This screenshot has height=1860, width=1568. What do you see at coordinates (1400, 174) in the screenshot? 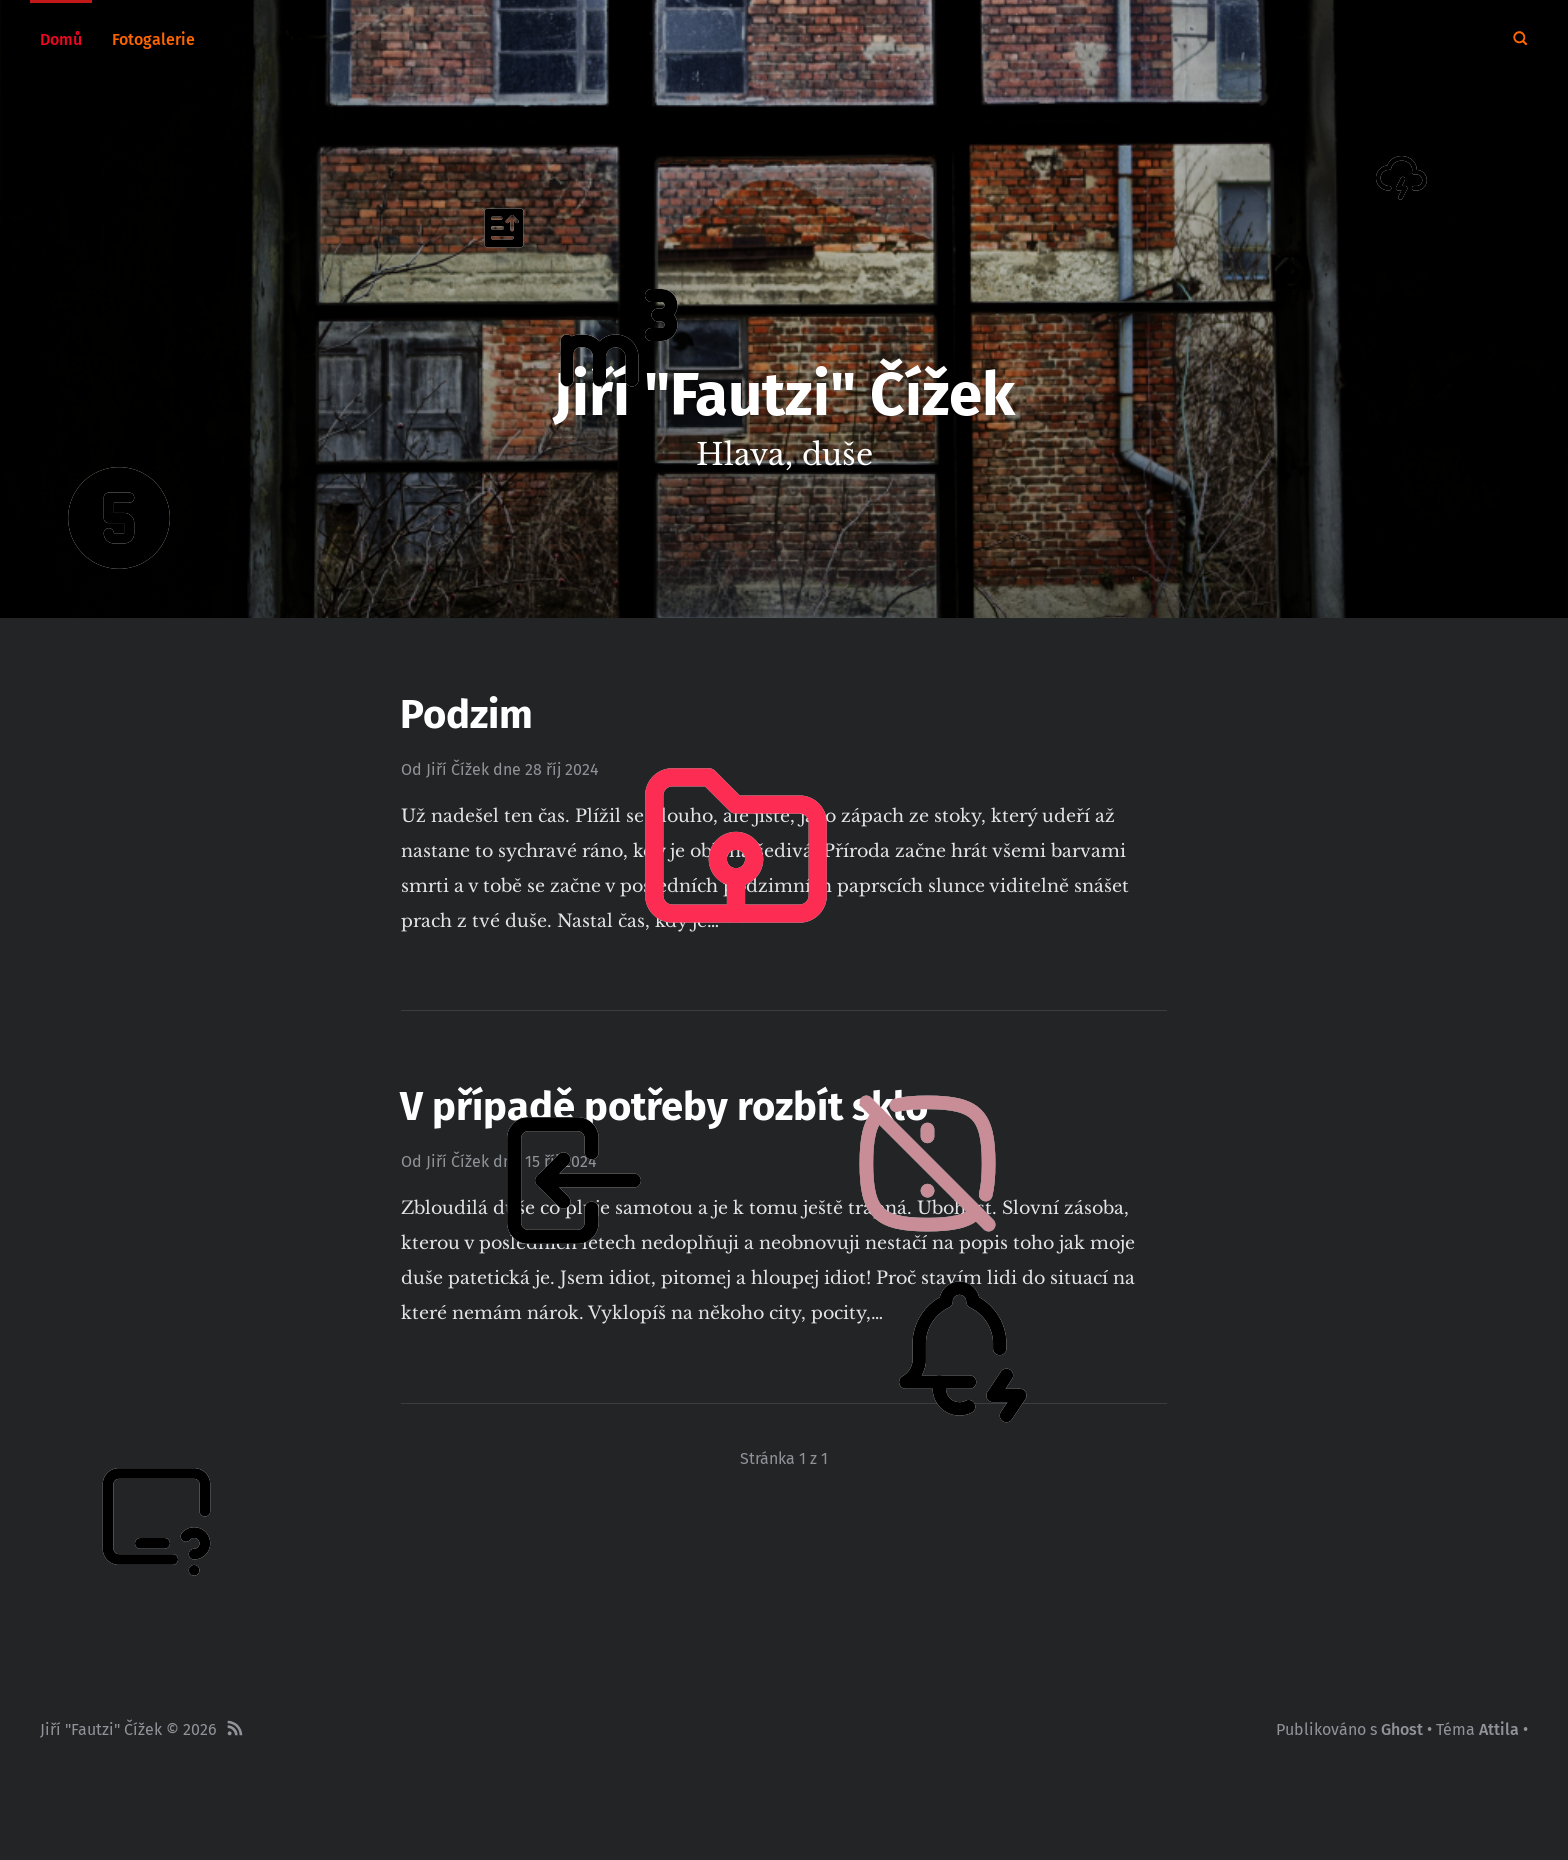
I see `indicates stormy weather conditions` at bounding box center [1400, 174].